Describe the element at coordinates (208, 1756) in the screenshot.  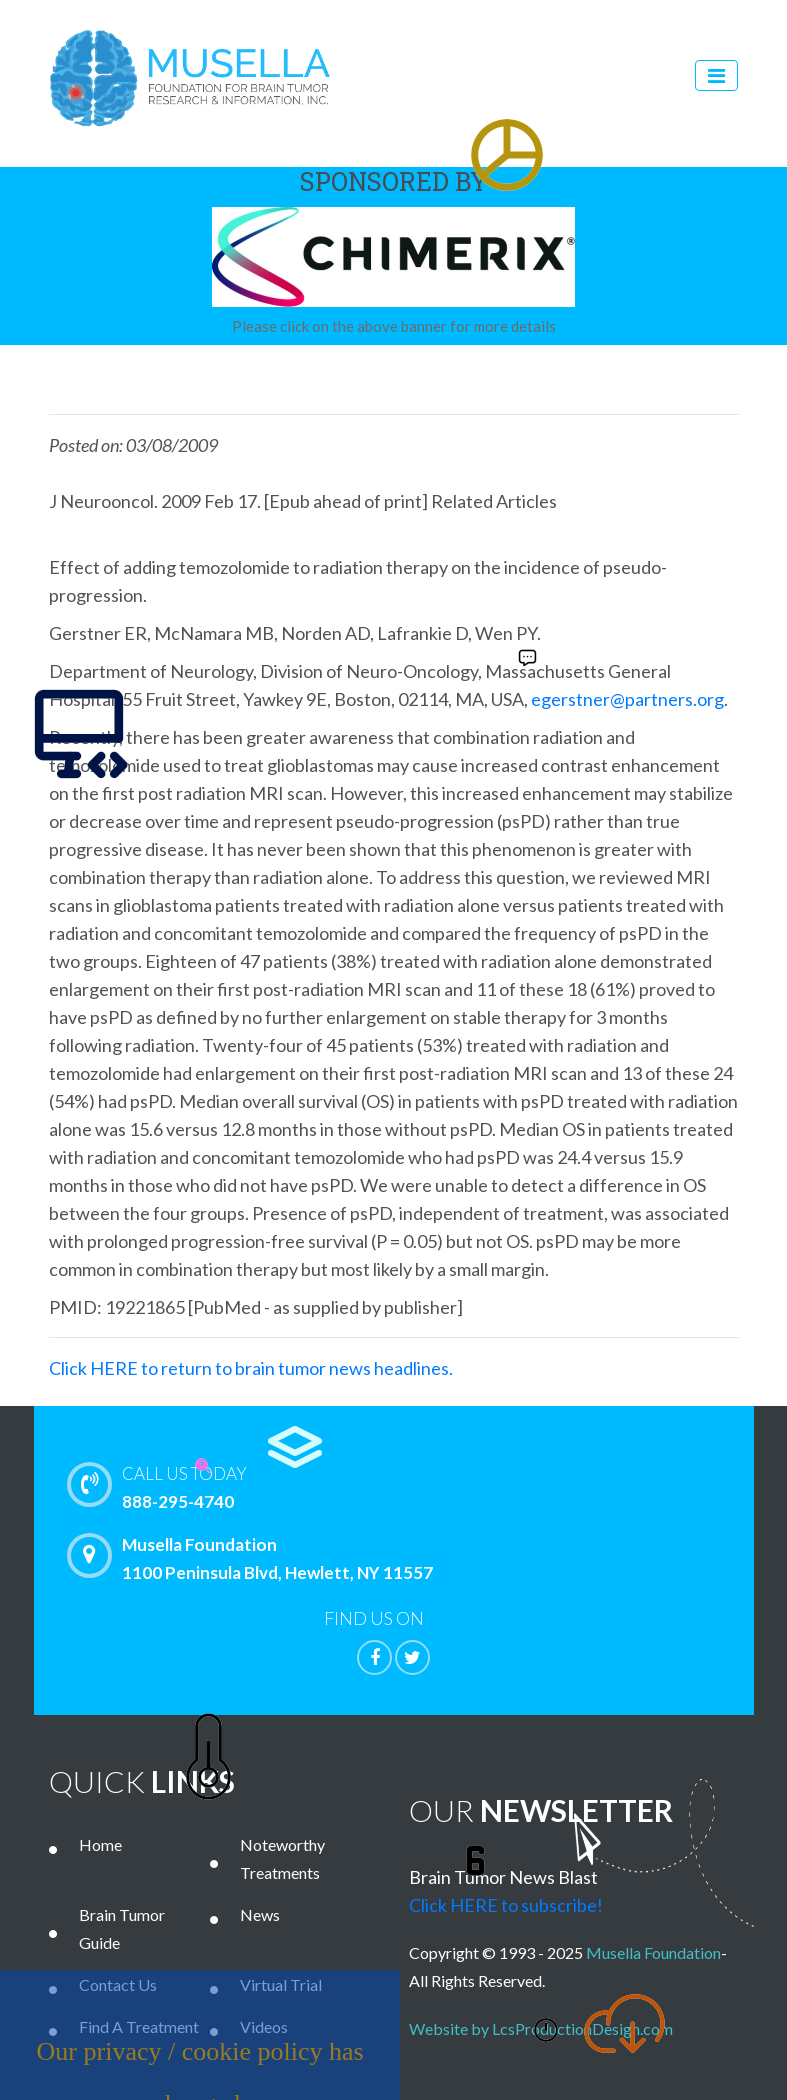
I see `view current temperature` at that location.